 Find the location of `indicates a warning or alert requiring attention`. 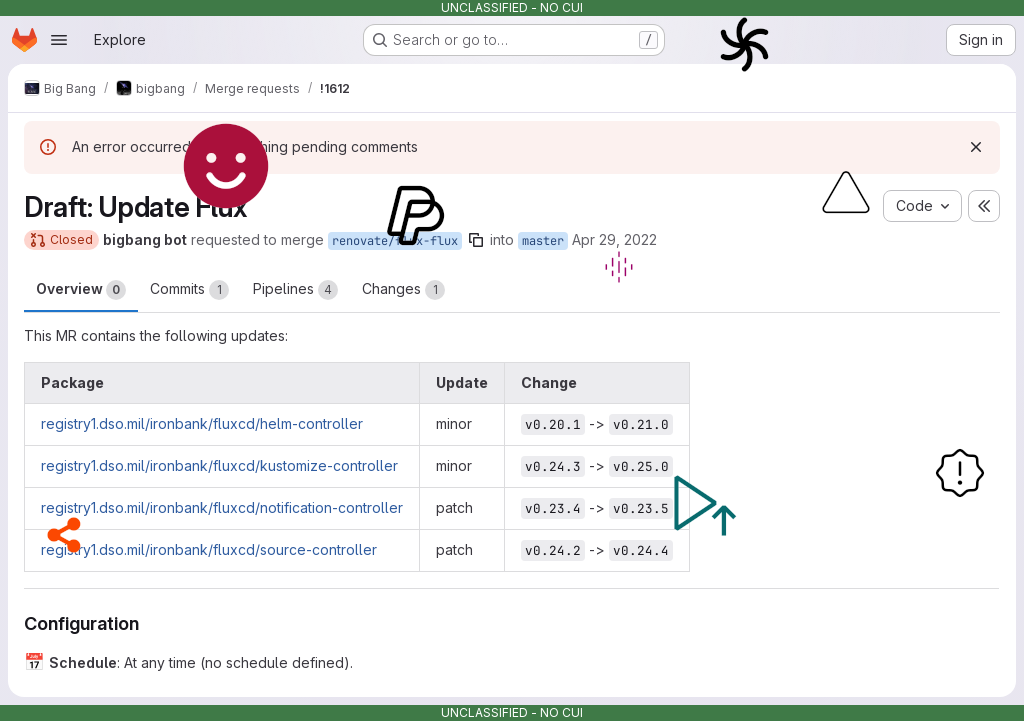

indicates a warning or alert requiring attention is located at coordinates (960, 473).